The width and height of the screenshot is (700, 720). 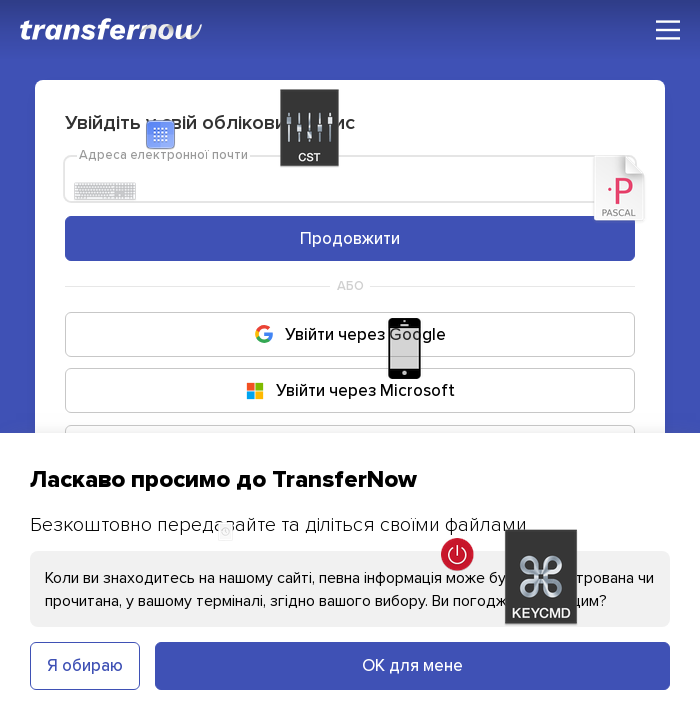 What do you see at coordinates (458, 555) in the screenshot?
I see `shut down the system` at bounding box center [458, 555].